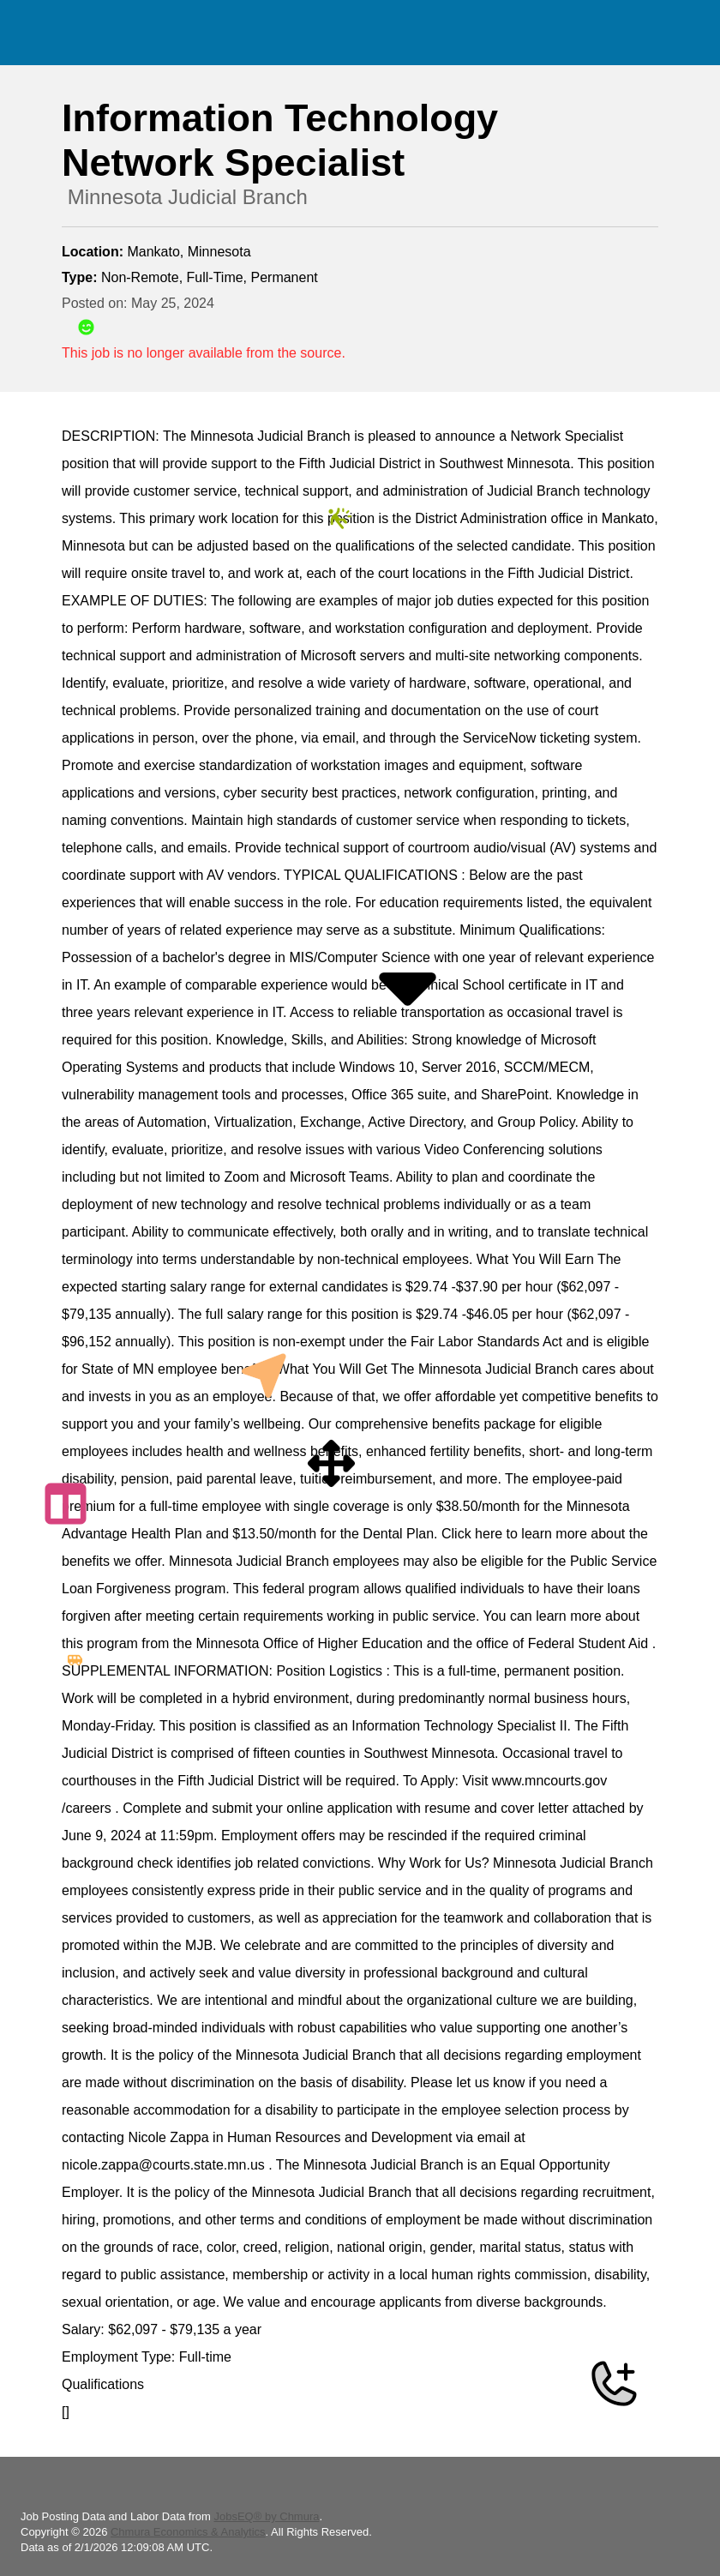  Describe the element at coordinates (407, 967) in the screenshot. I see `sort items in descending order` at that location.